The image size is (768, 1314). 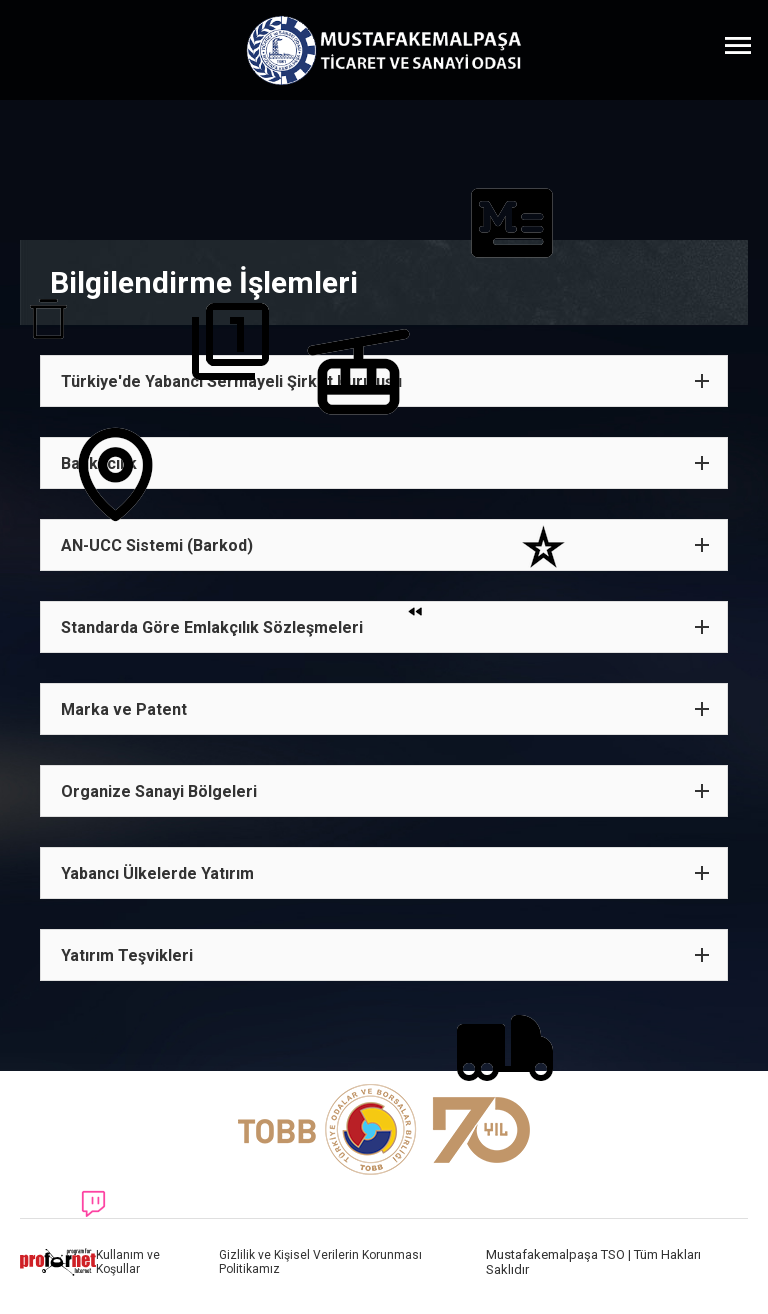 I want to click on access cable car or aerial tramway transit options, so click(x=358, y=373).